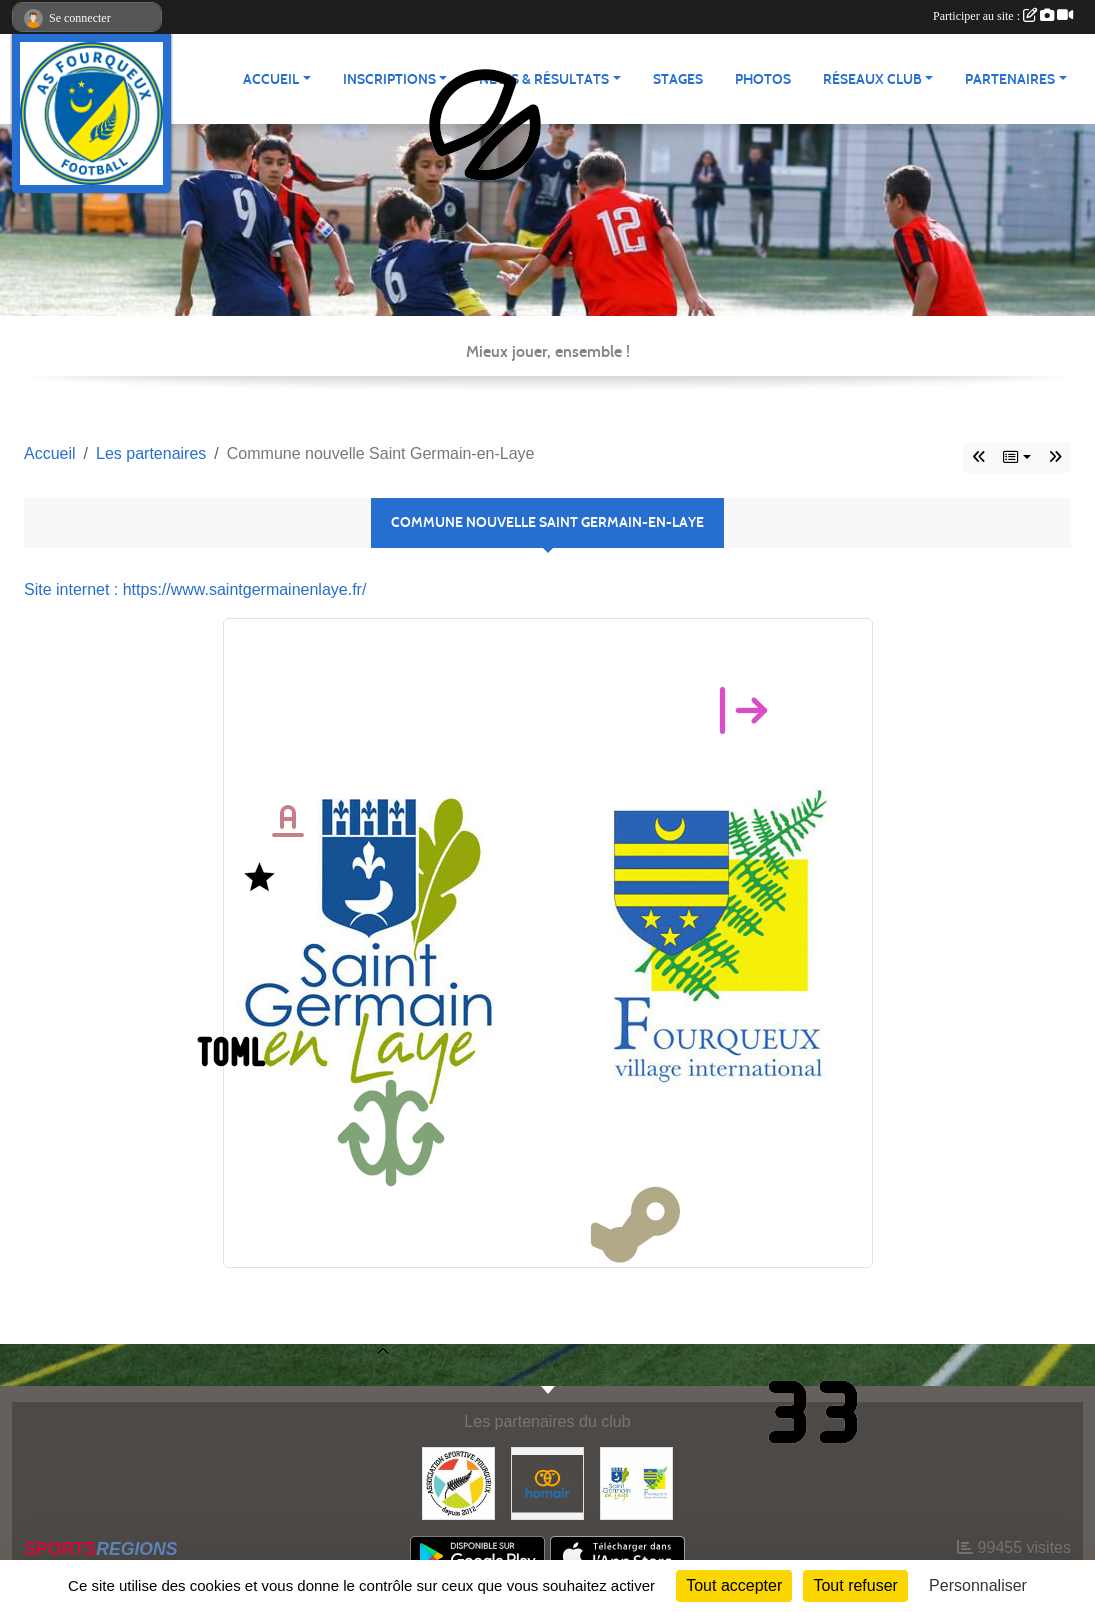  What do you see at coordinates (485, 125) in the screenshot?
I see `open sharik file sharing app` at bounding box center [485, 125].